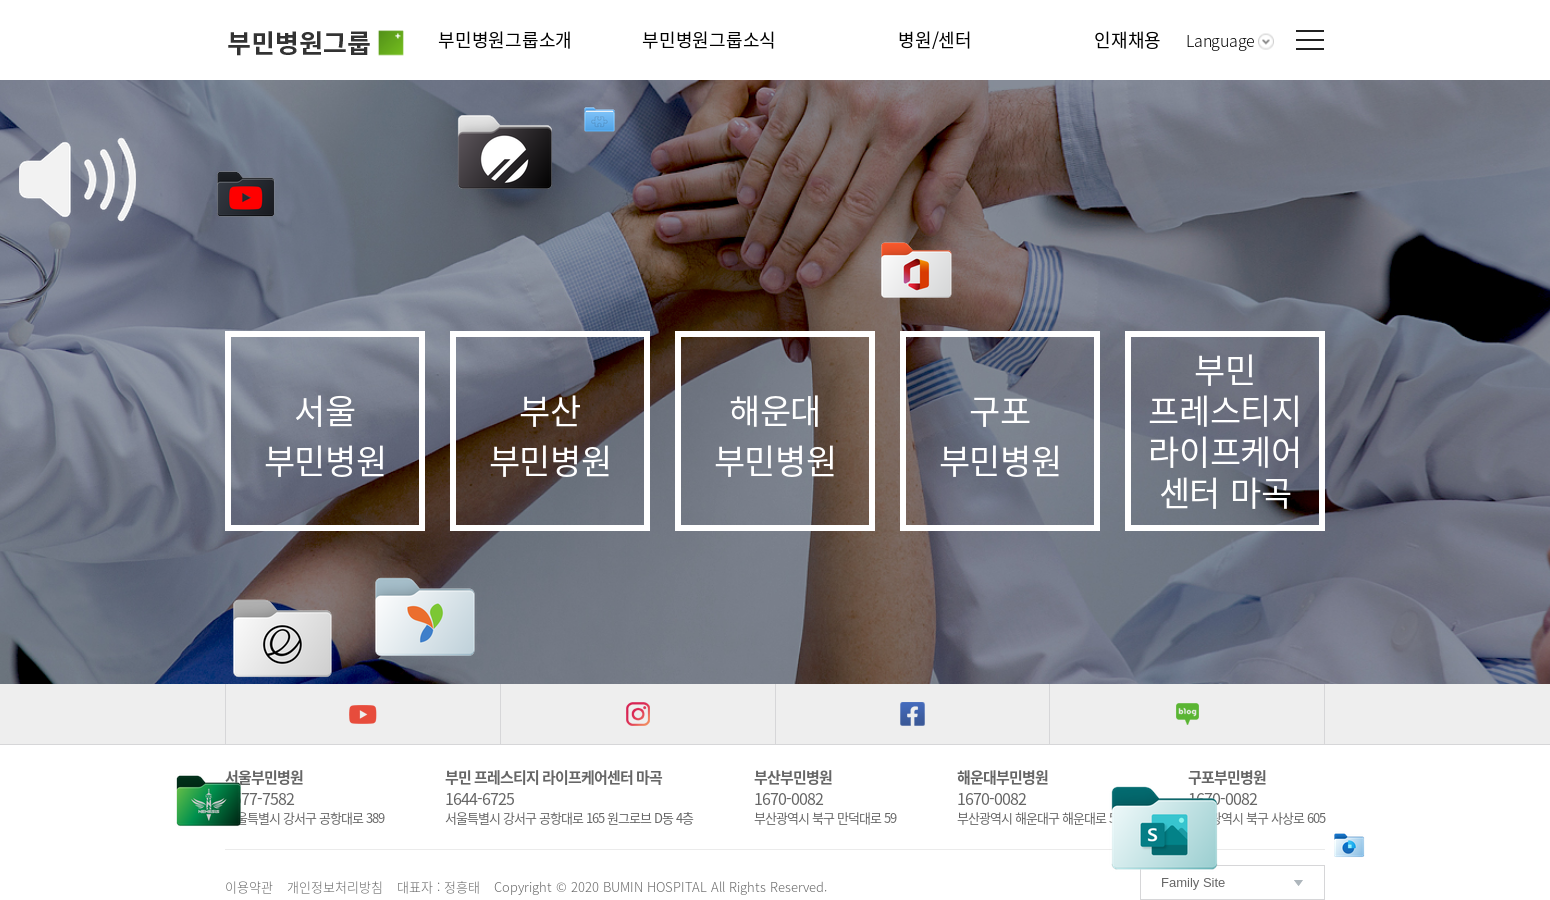 The image size is (1550, 900). What do you see at coordinates (504, 154) in the screenshot?
I see `folder containing PlanetScale database files` at bounding box center [504, 154].